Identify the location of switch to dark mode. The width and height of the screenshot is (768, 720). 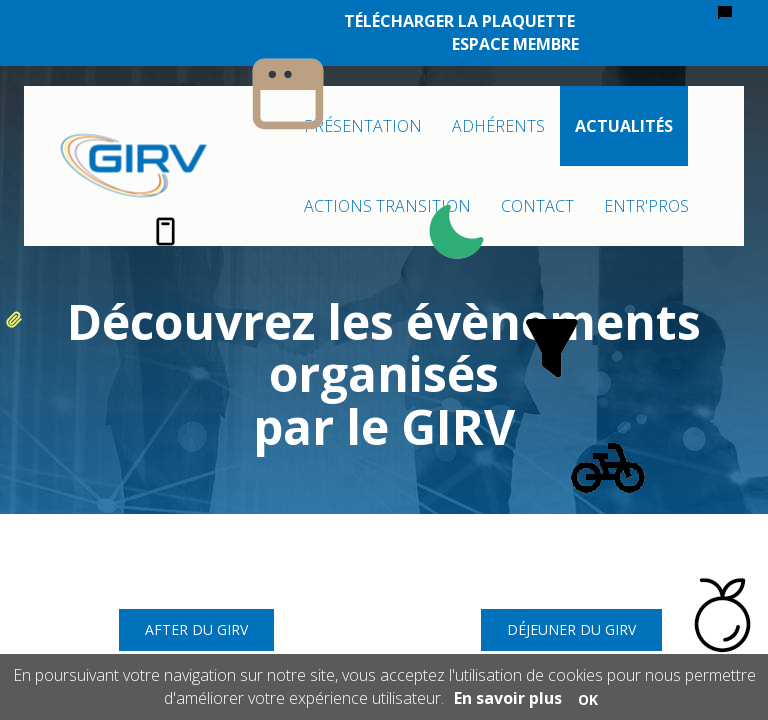
(456, 231).